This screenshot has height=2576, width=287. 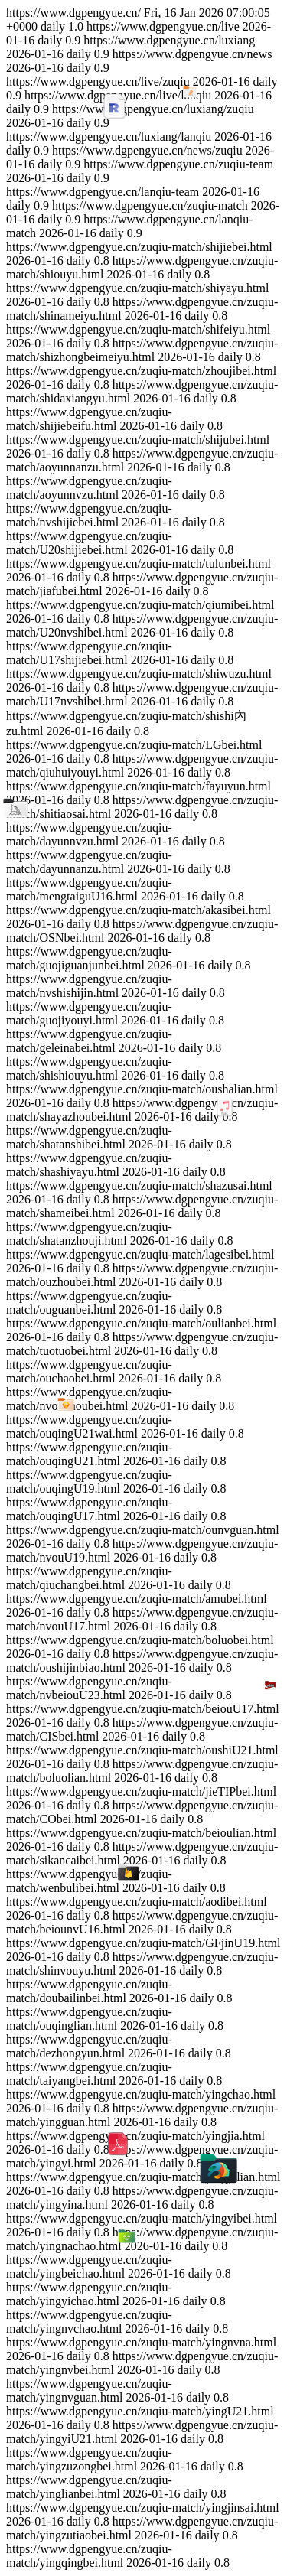 I want to click on open daz 3d project files folder, so click(x=218, y=2169).